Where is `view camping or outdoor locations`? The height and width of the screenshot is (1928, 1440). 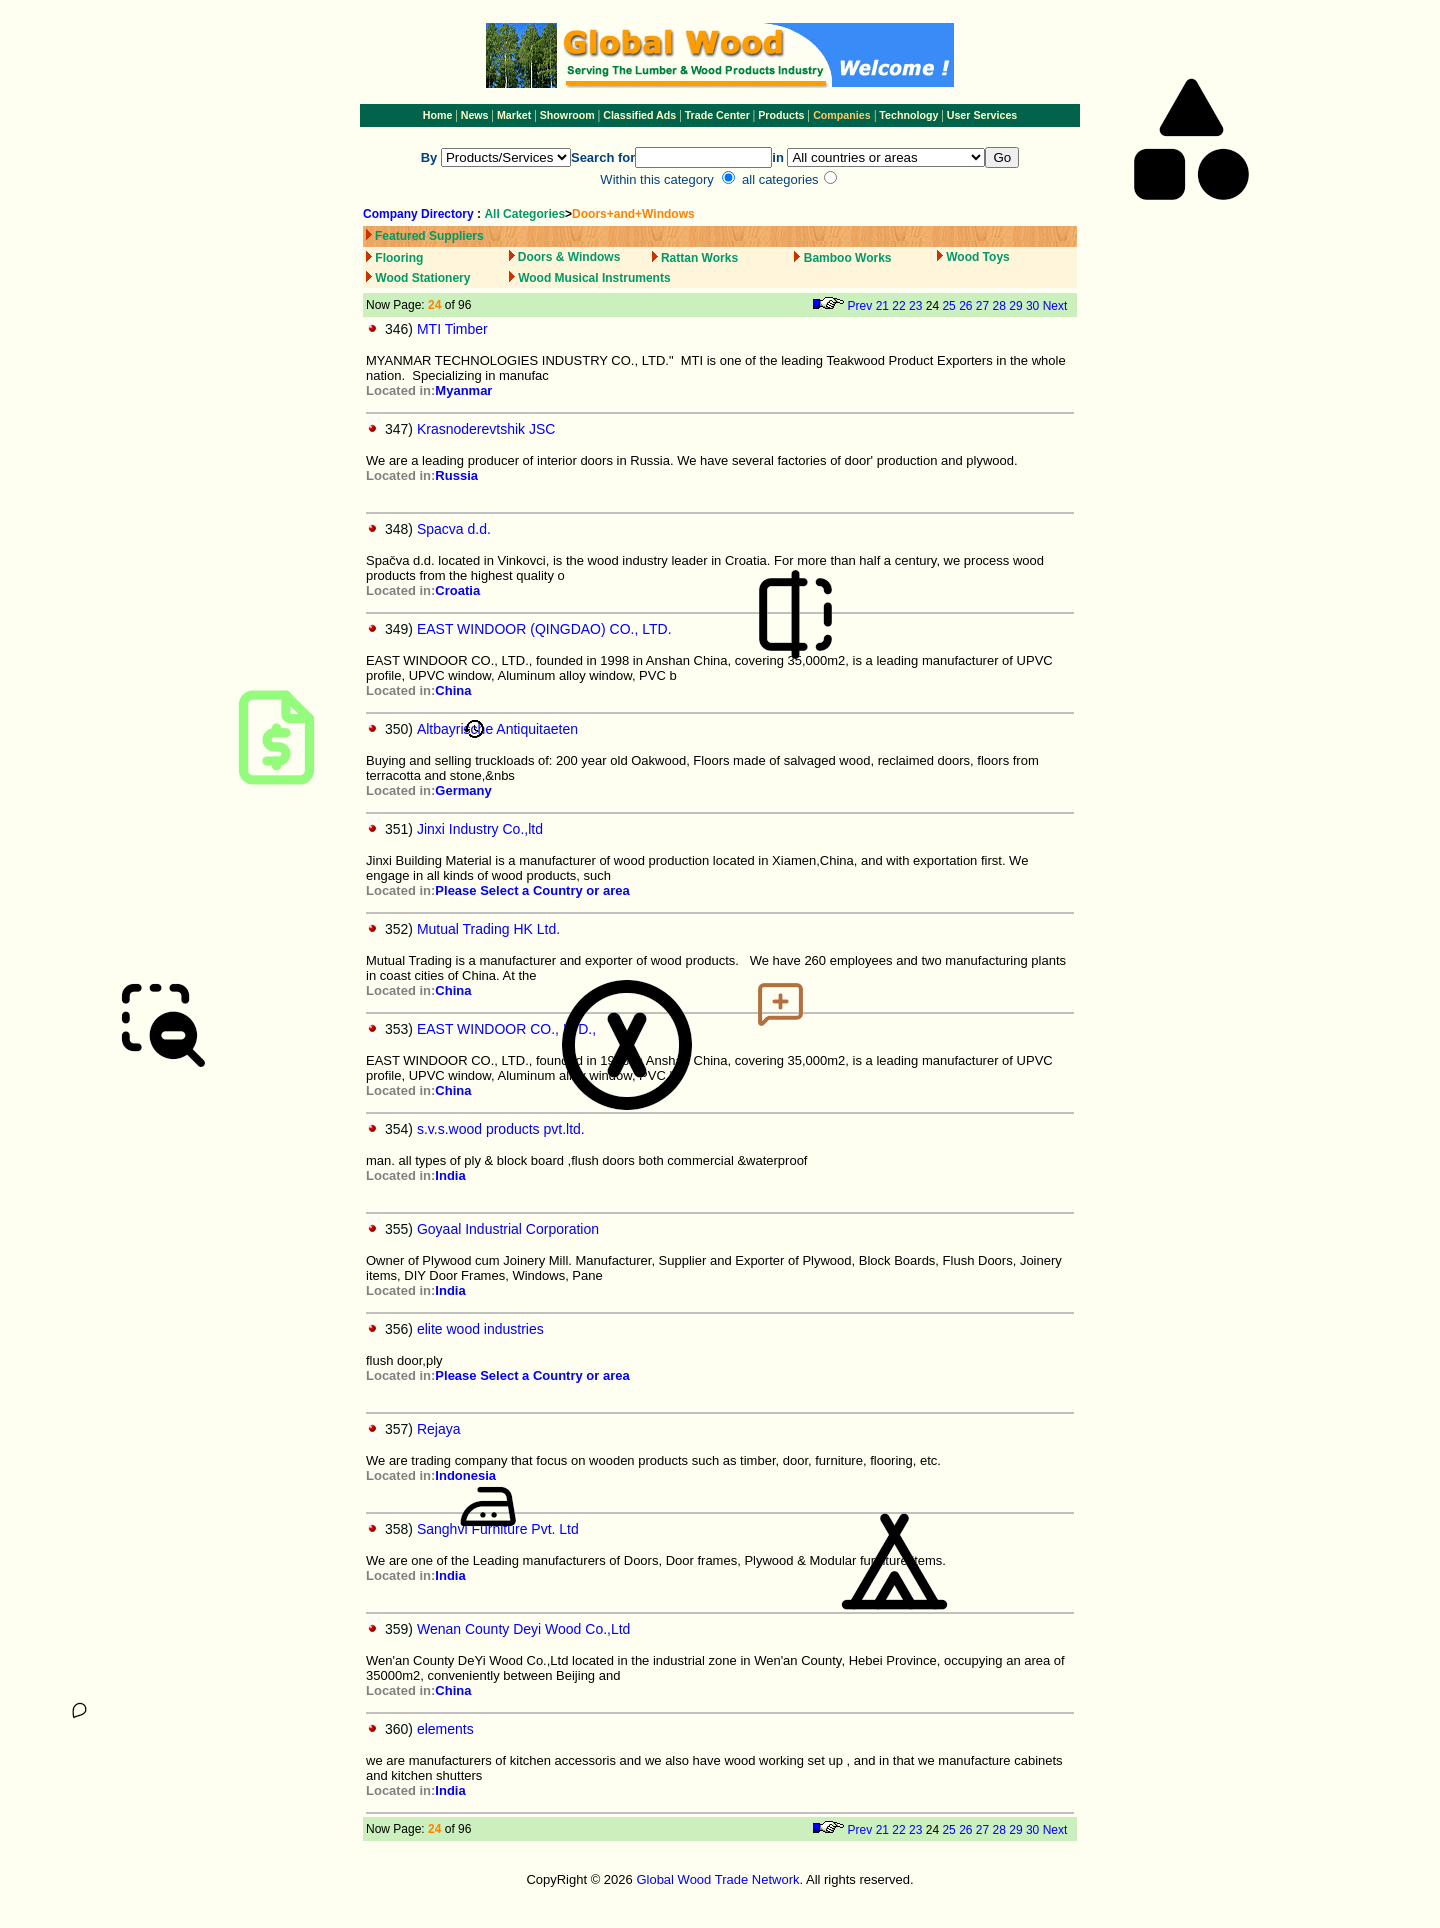 view camping or outdoor locations is located at coordinates (894, 1561).